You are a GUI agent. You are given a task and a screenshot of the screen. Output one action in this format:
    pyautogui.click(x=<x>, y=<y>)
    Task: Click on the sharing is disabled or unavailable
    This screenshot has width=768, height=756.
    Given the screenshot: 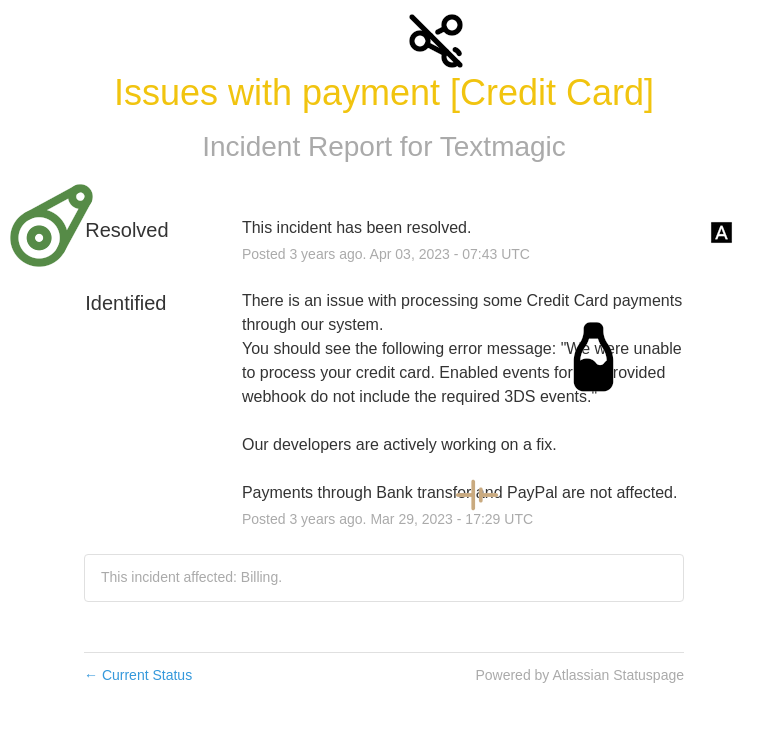 What is the action you would take?
    pyautogui.click(x=436, y=41)
    